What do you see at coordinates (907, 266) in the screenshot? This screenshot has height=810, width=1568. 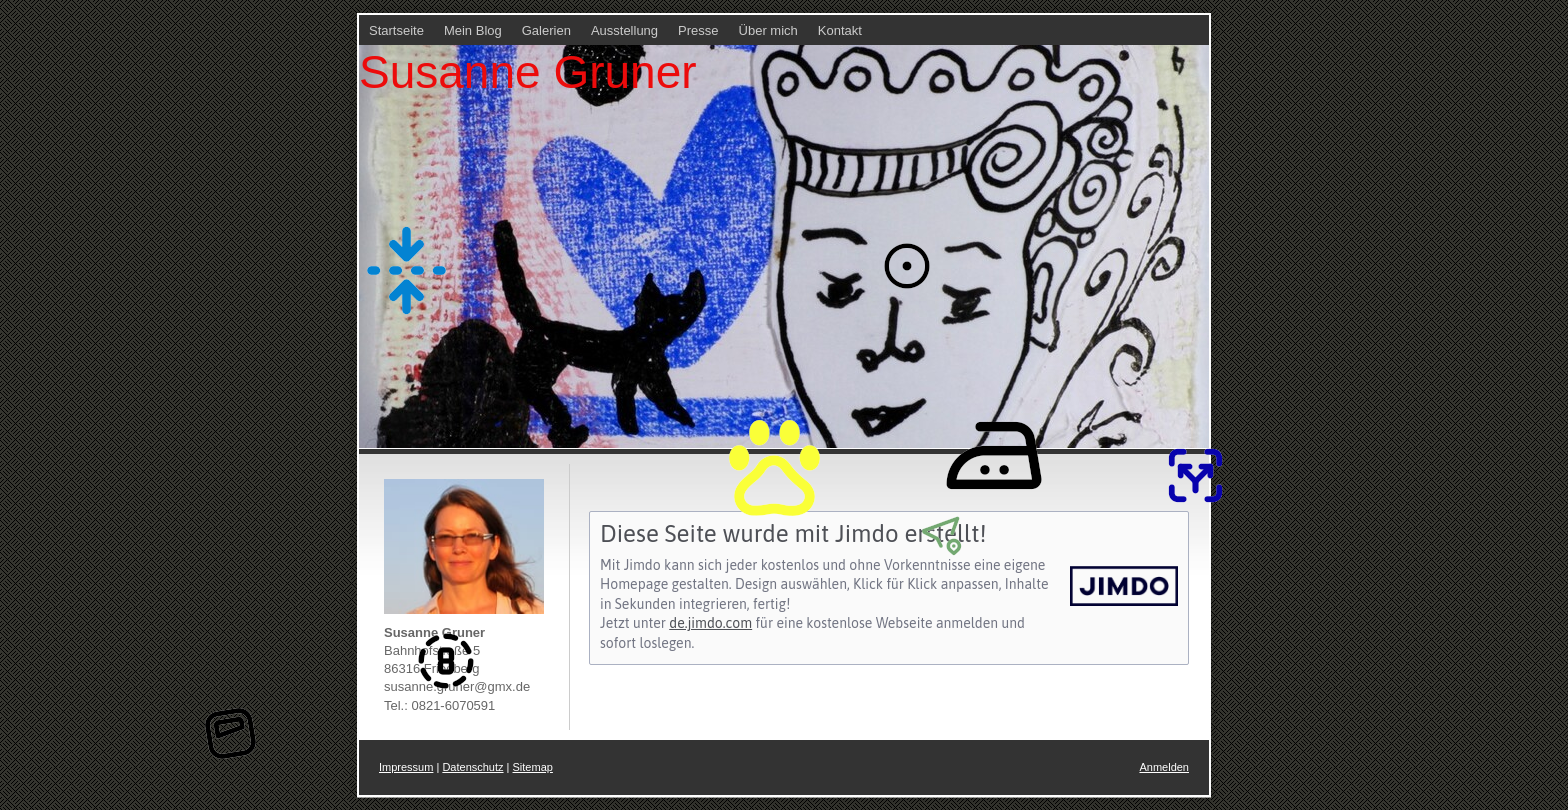 I see `select or mark an item as active` at bounding box center [907, 266].